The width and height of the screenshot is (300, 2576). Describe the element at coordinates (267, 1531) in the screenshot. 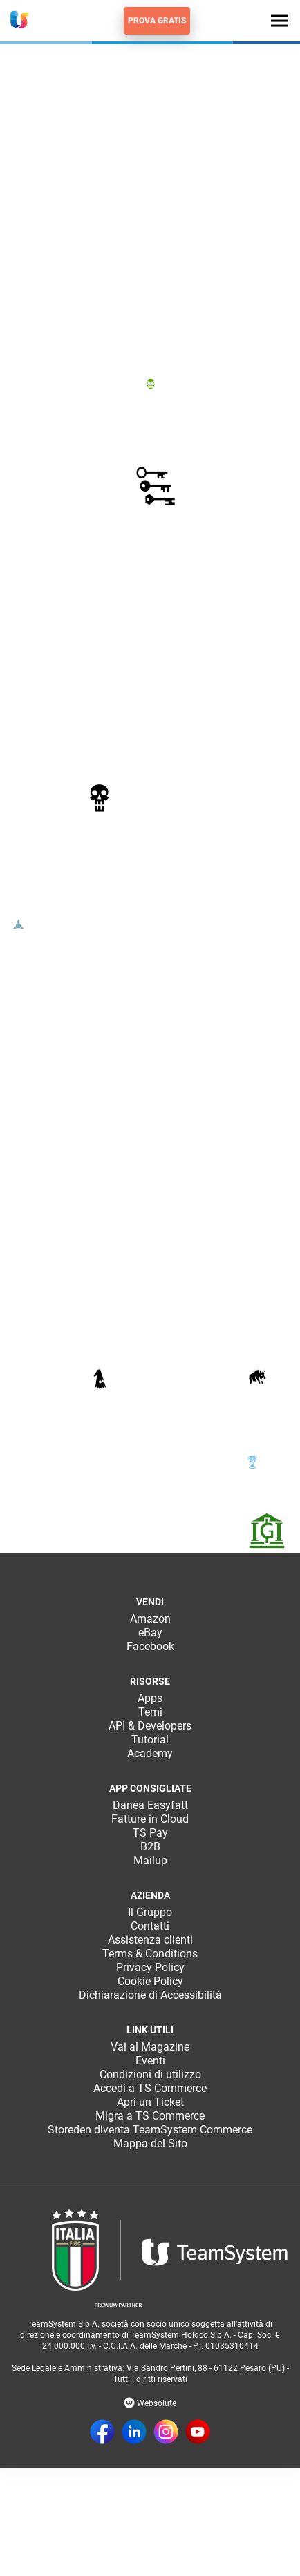

I see `access banking or financial services` at that location.